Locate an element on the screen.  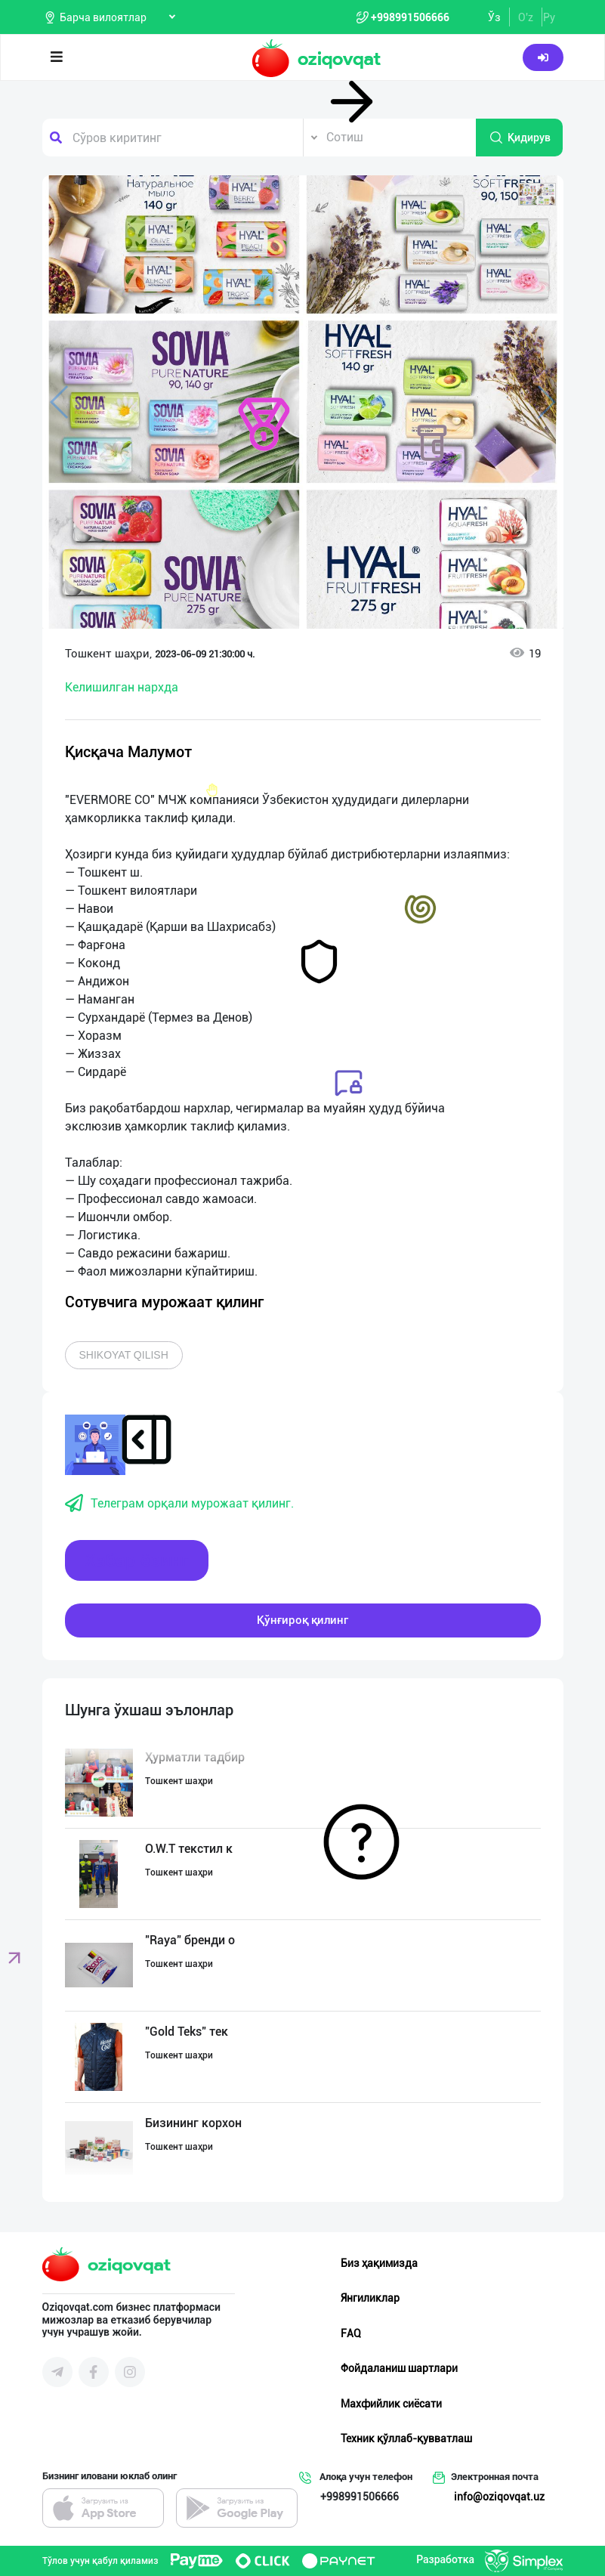
stop or halt an action is located at coordinates (211, 790).